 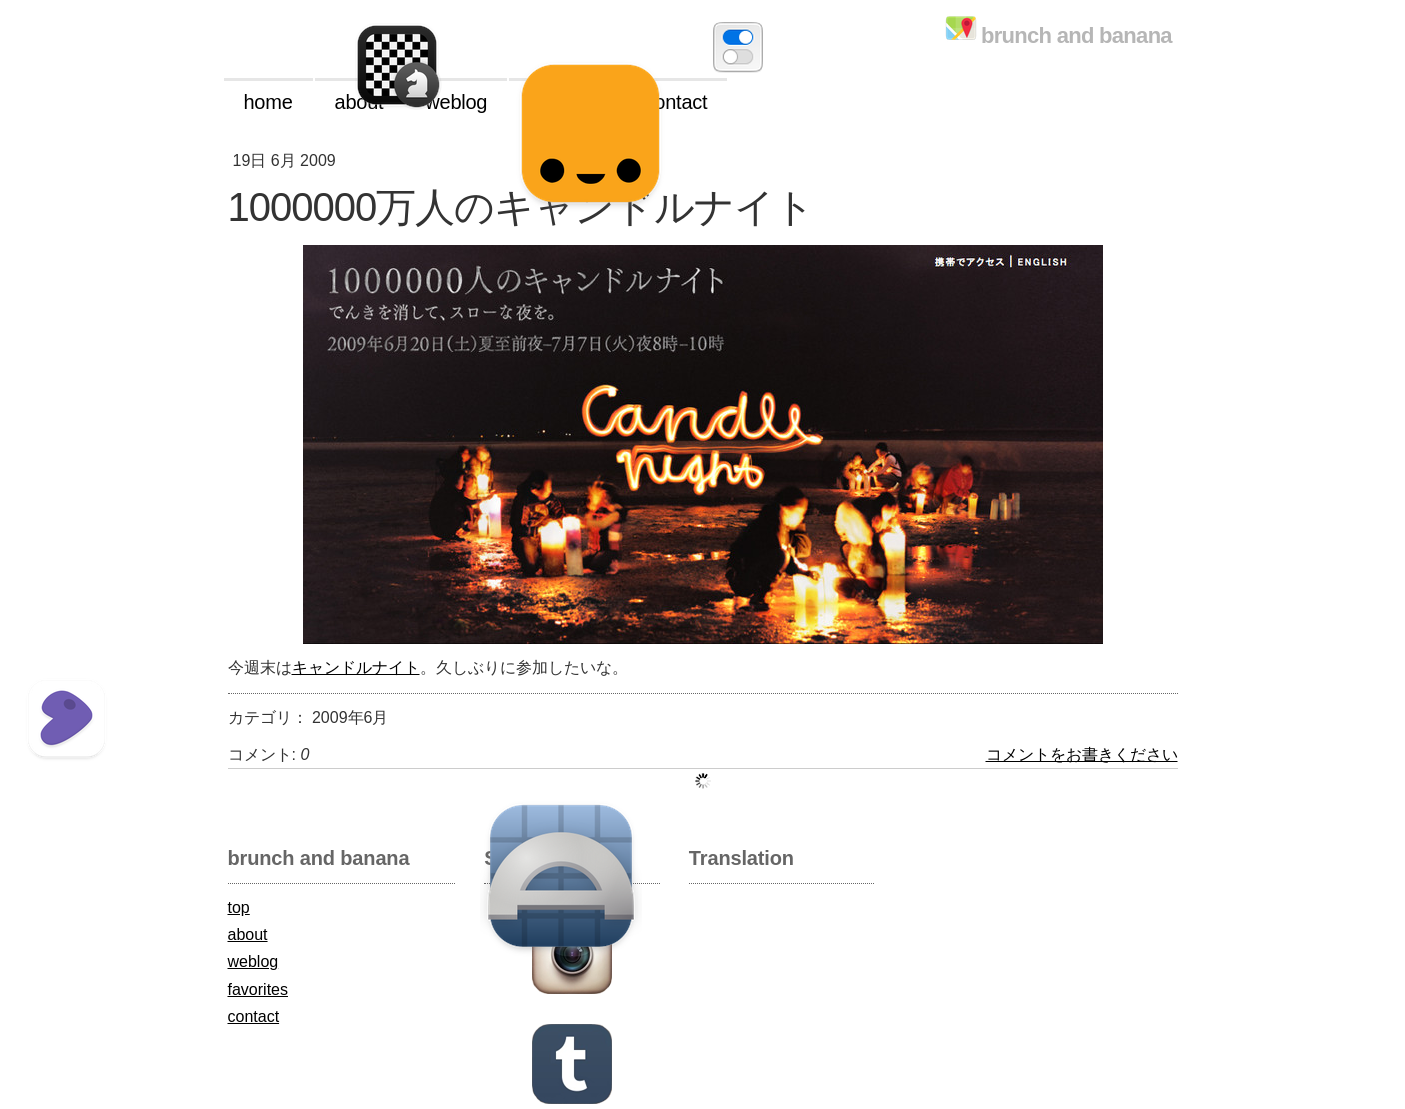 What do you see at coordinates (397, 65) in the screenshot?
I see `open the chess app` at bounding box center [397, 65].